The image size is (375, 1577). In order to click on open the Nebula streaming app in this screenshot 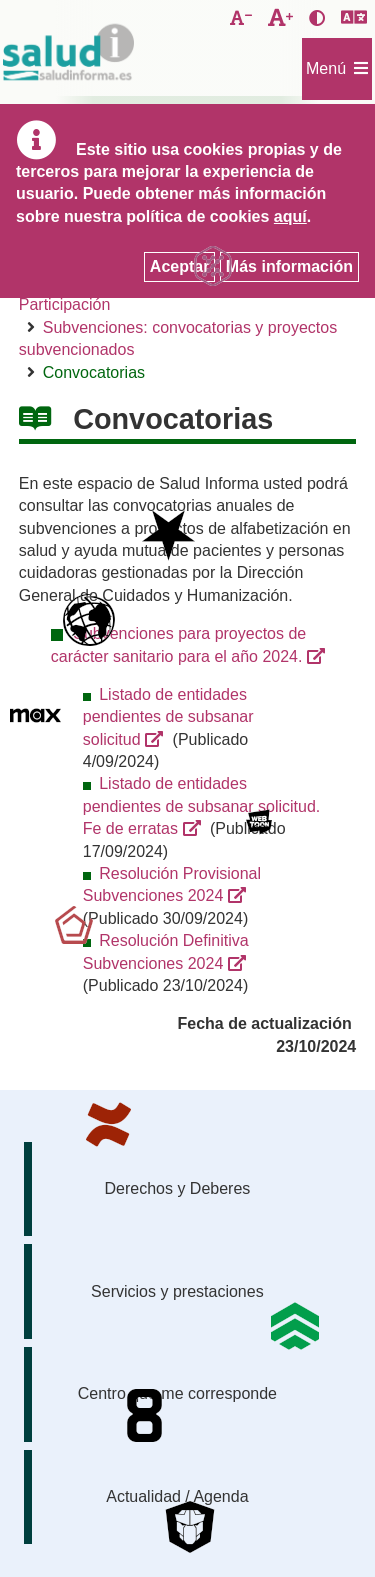, I will do `click(168, 535)`.